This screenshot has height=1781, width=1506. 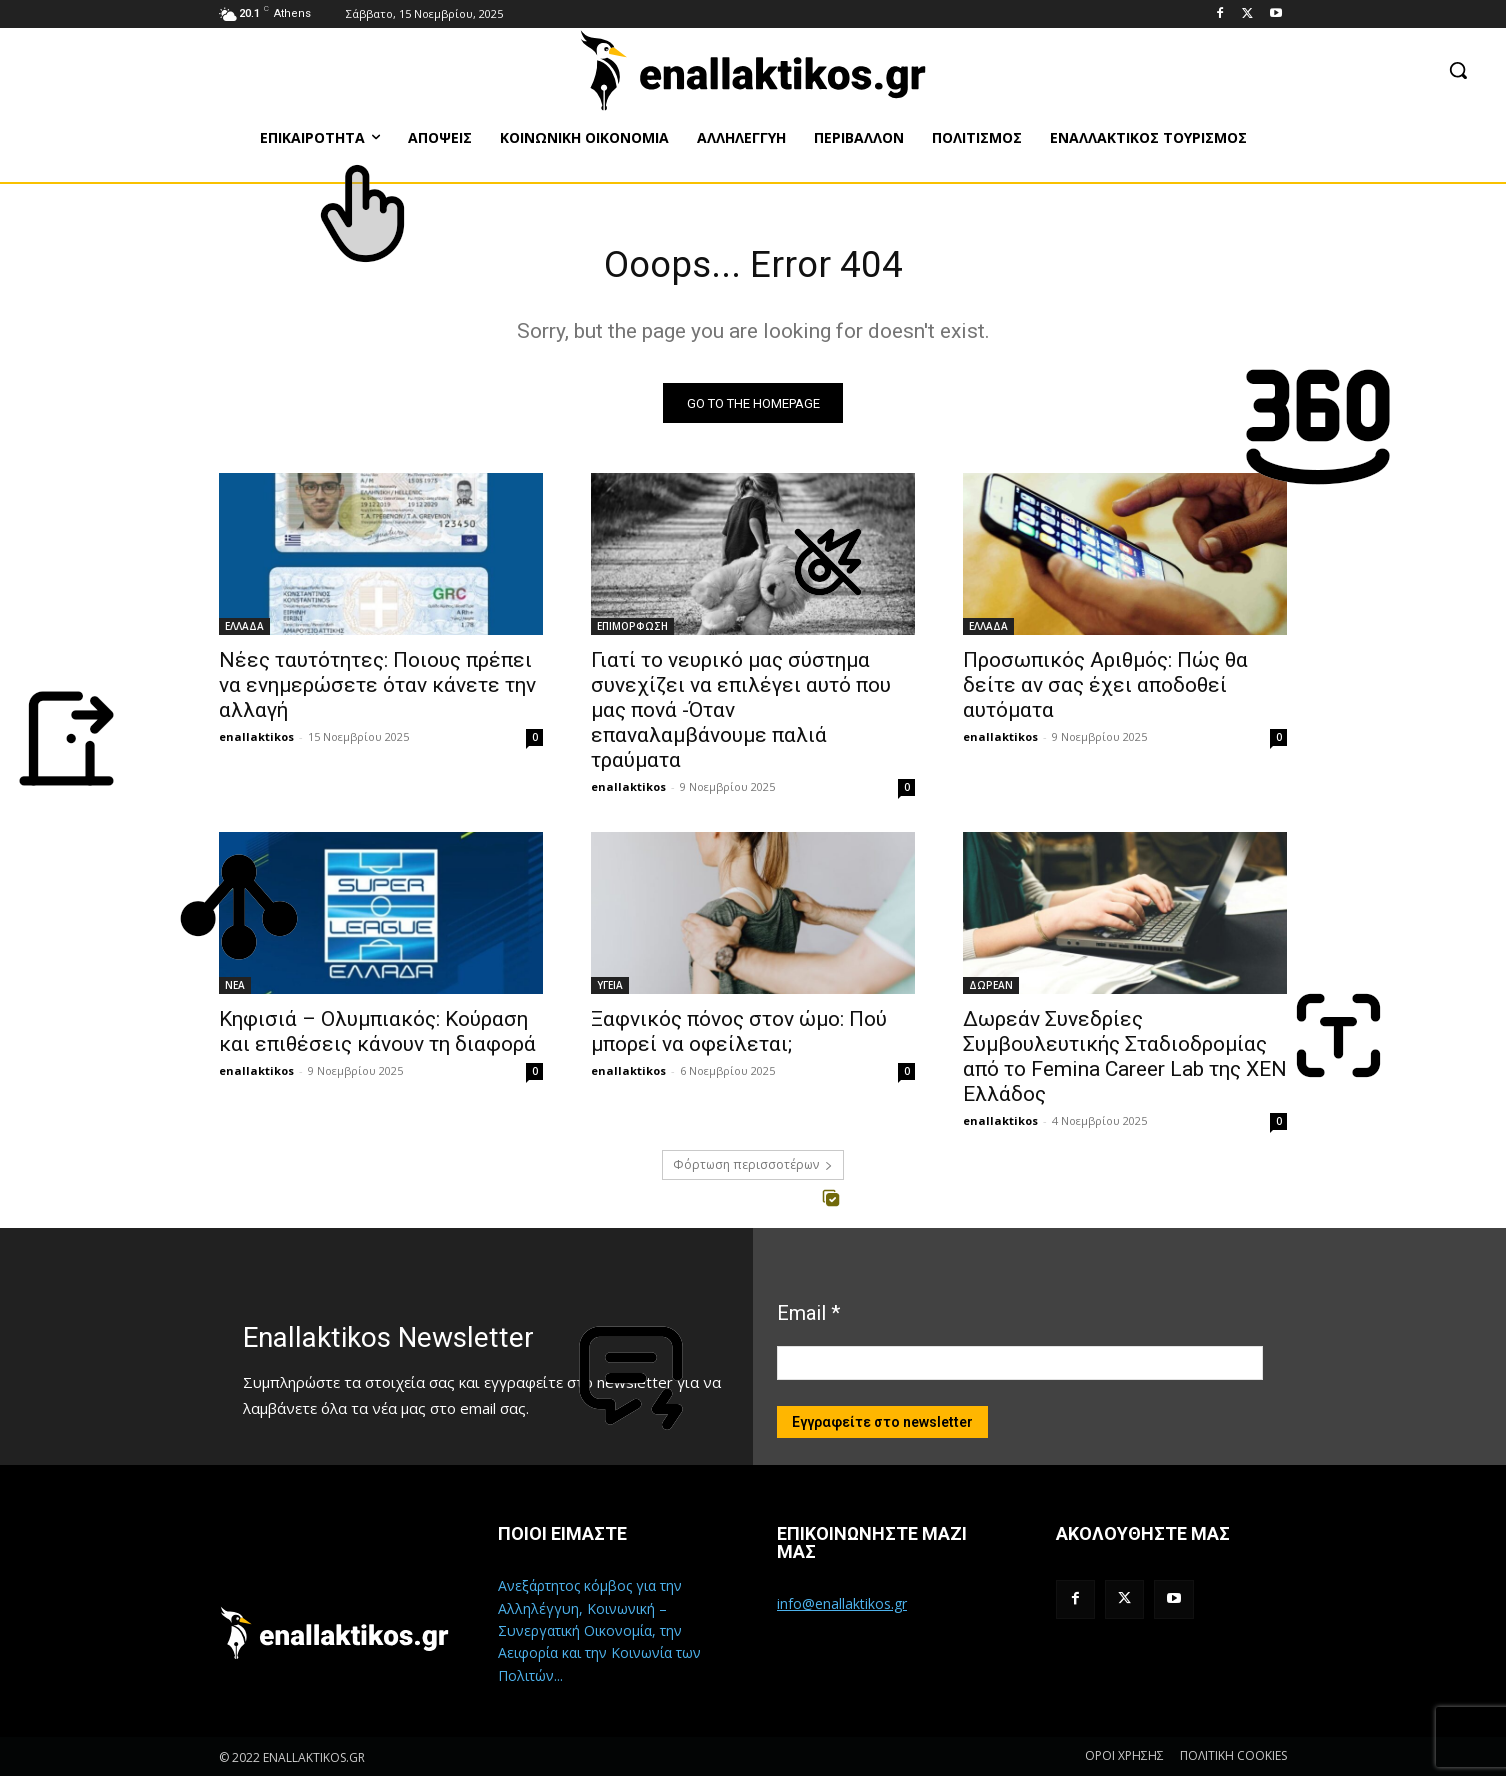 What do you see at coordinates (1338, 1035) in the screenshot?
I see `scan image to extract text` at bounding box center [1338, 1035].